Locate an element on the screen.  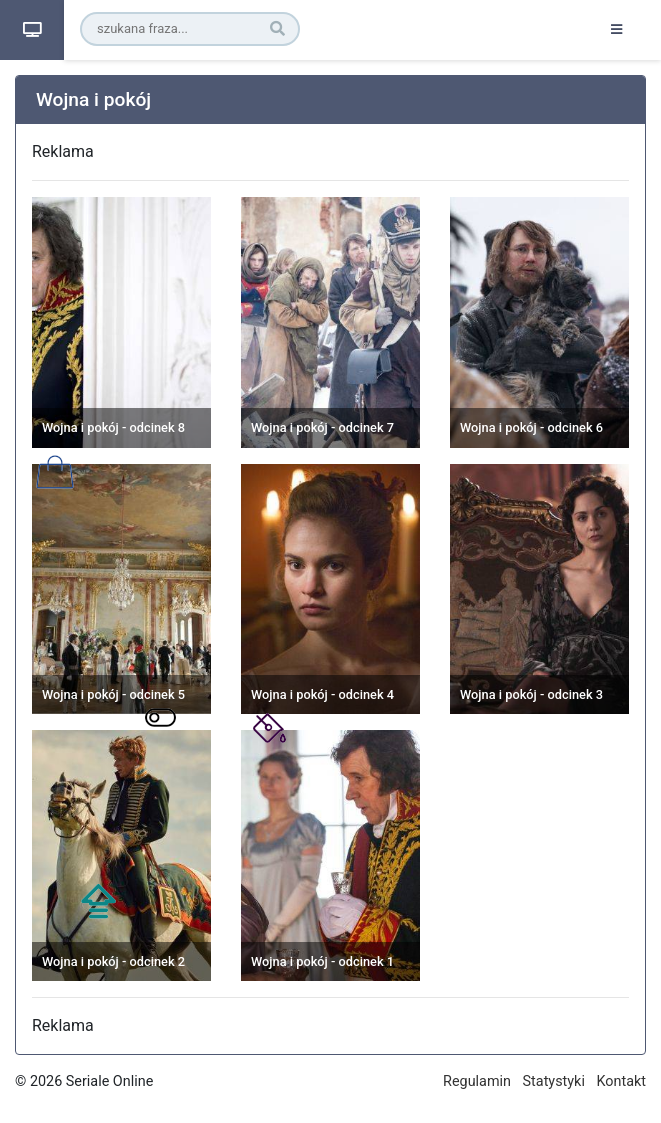
fill an area with color is located at coordinates (269, 729).